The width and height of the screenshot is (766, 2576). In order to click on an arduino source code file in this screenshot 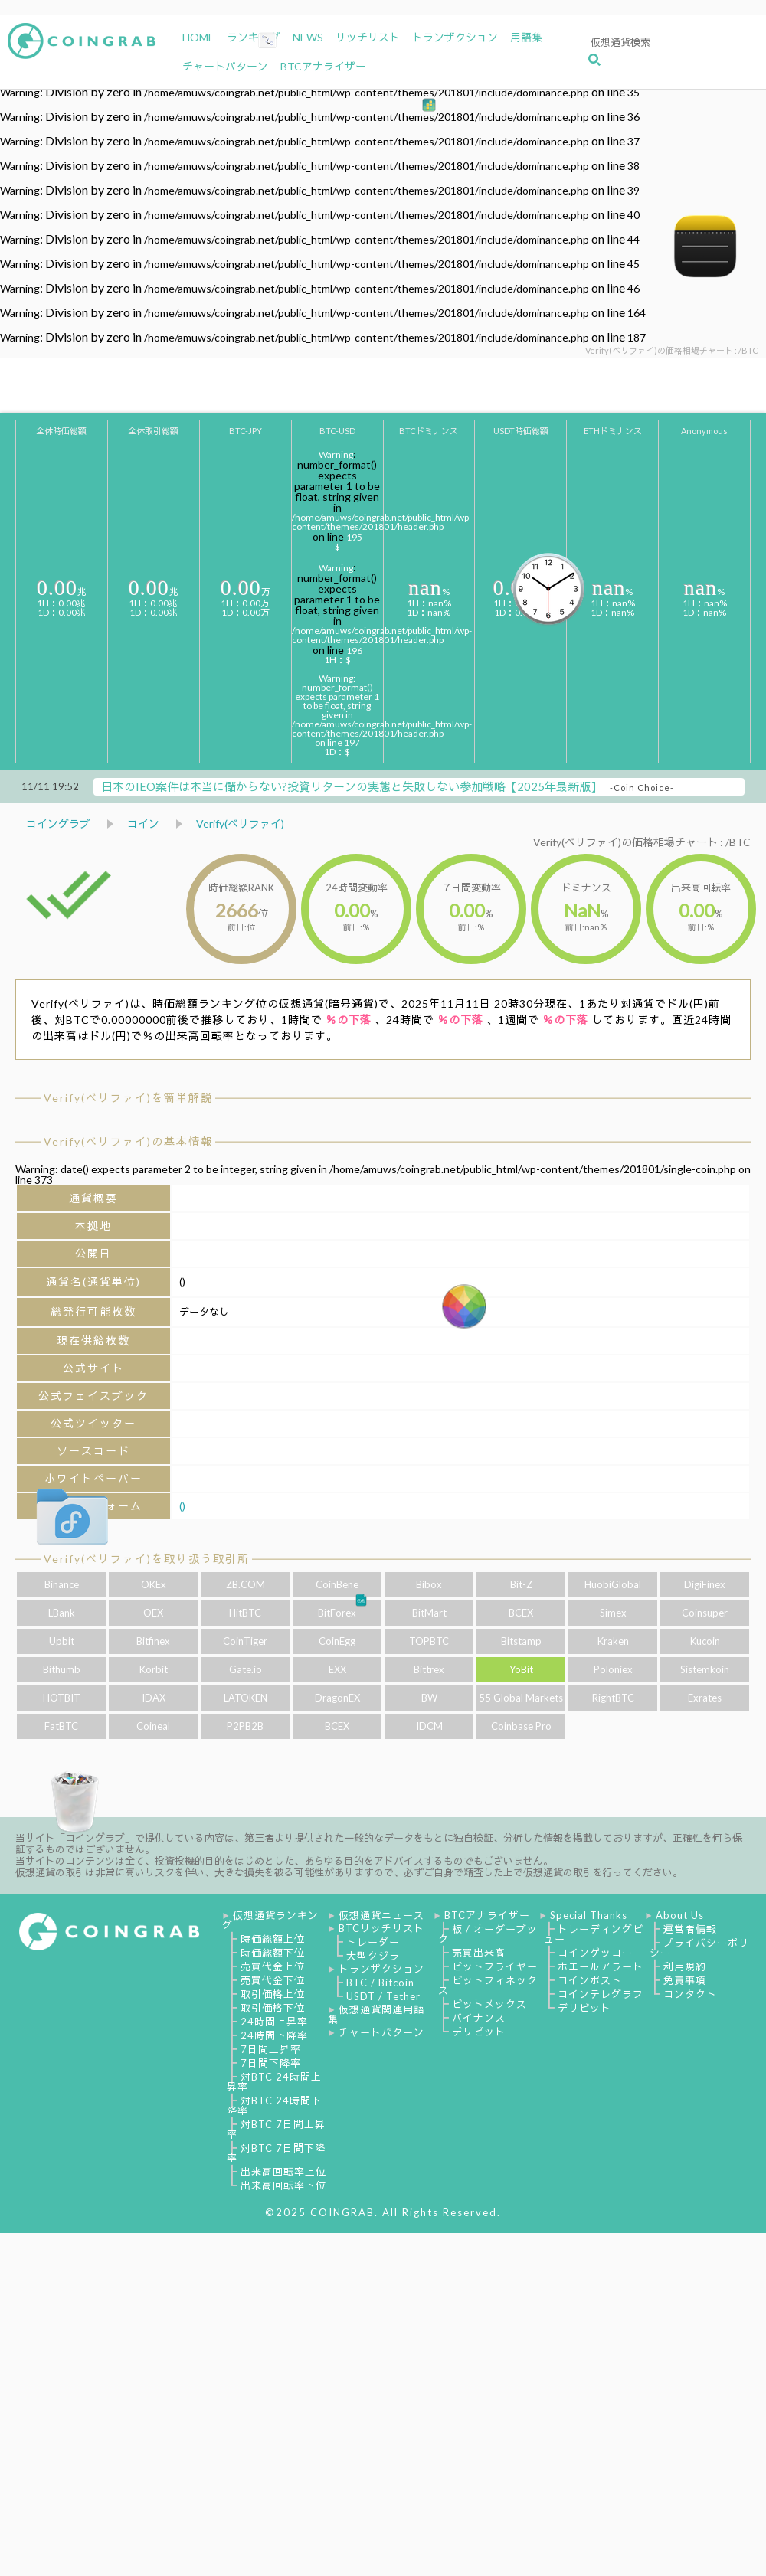, I will do `click(361, 1600)`.